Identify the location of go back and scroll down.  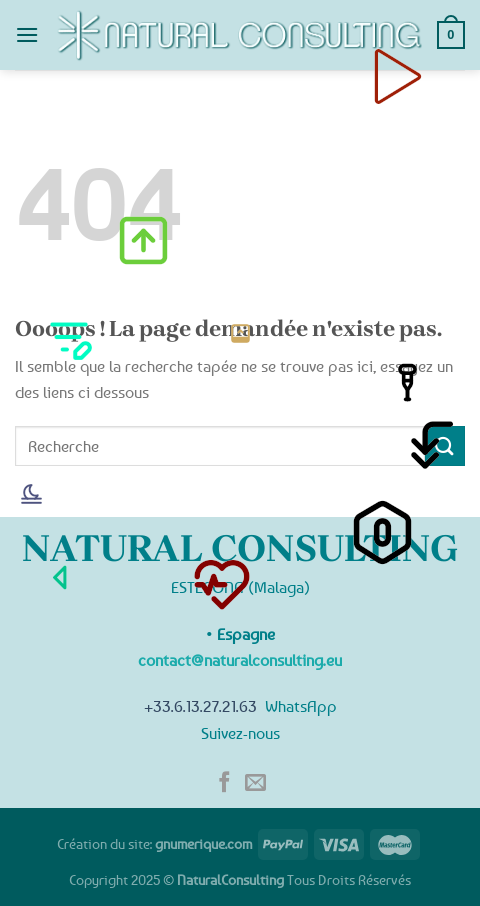
(433, 446).